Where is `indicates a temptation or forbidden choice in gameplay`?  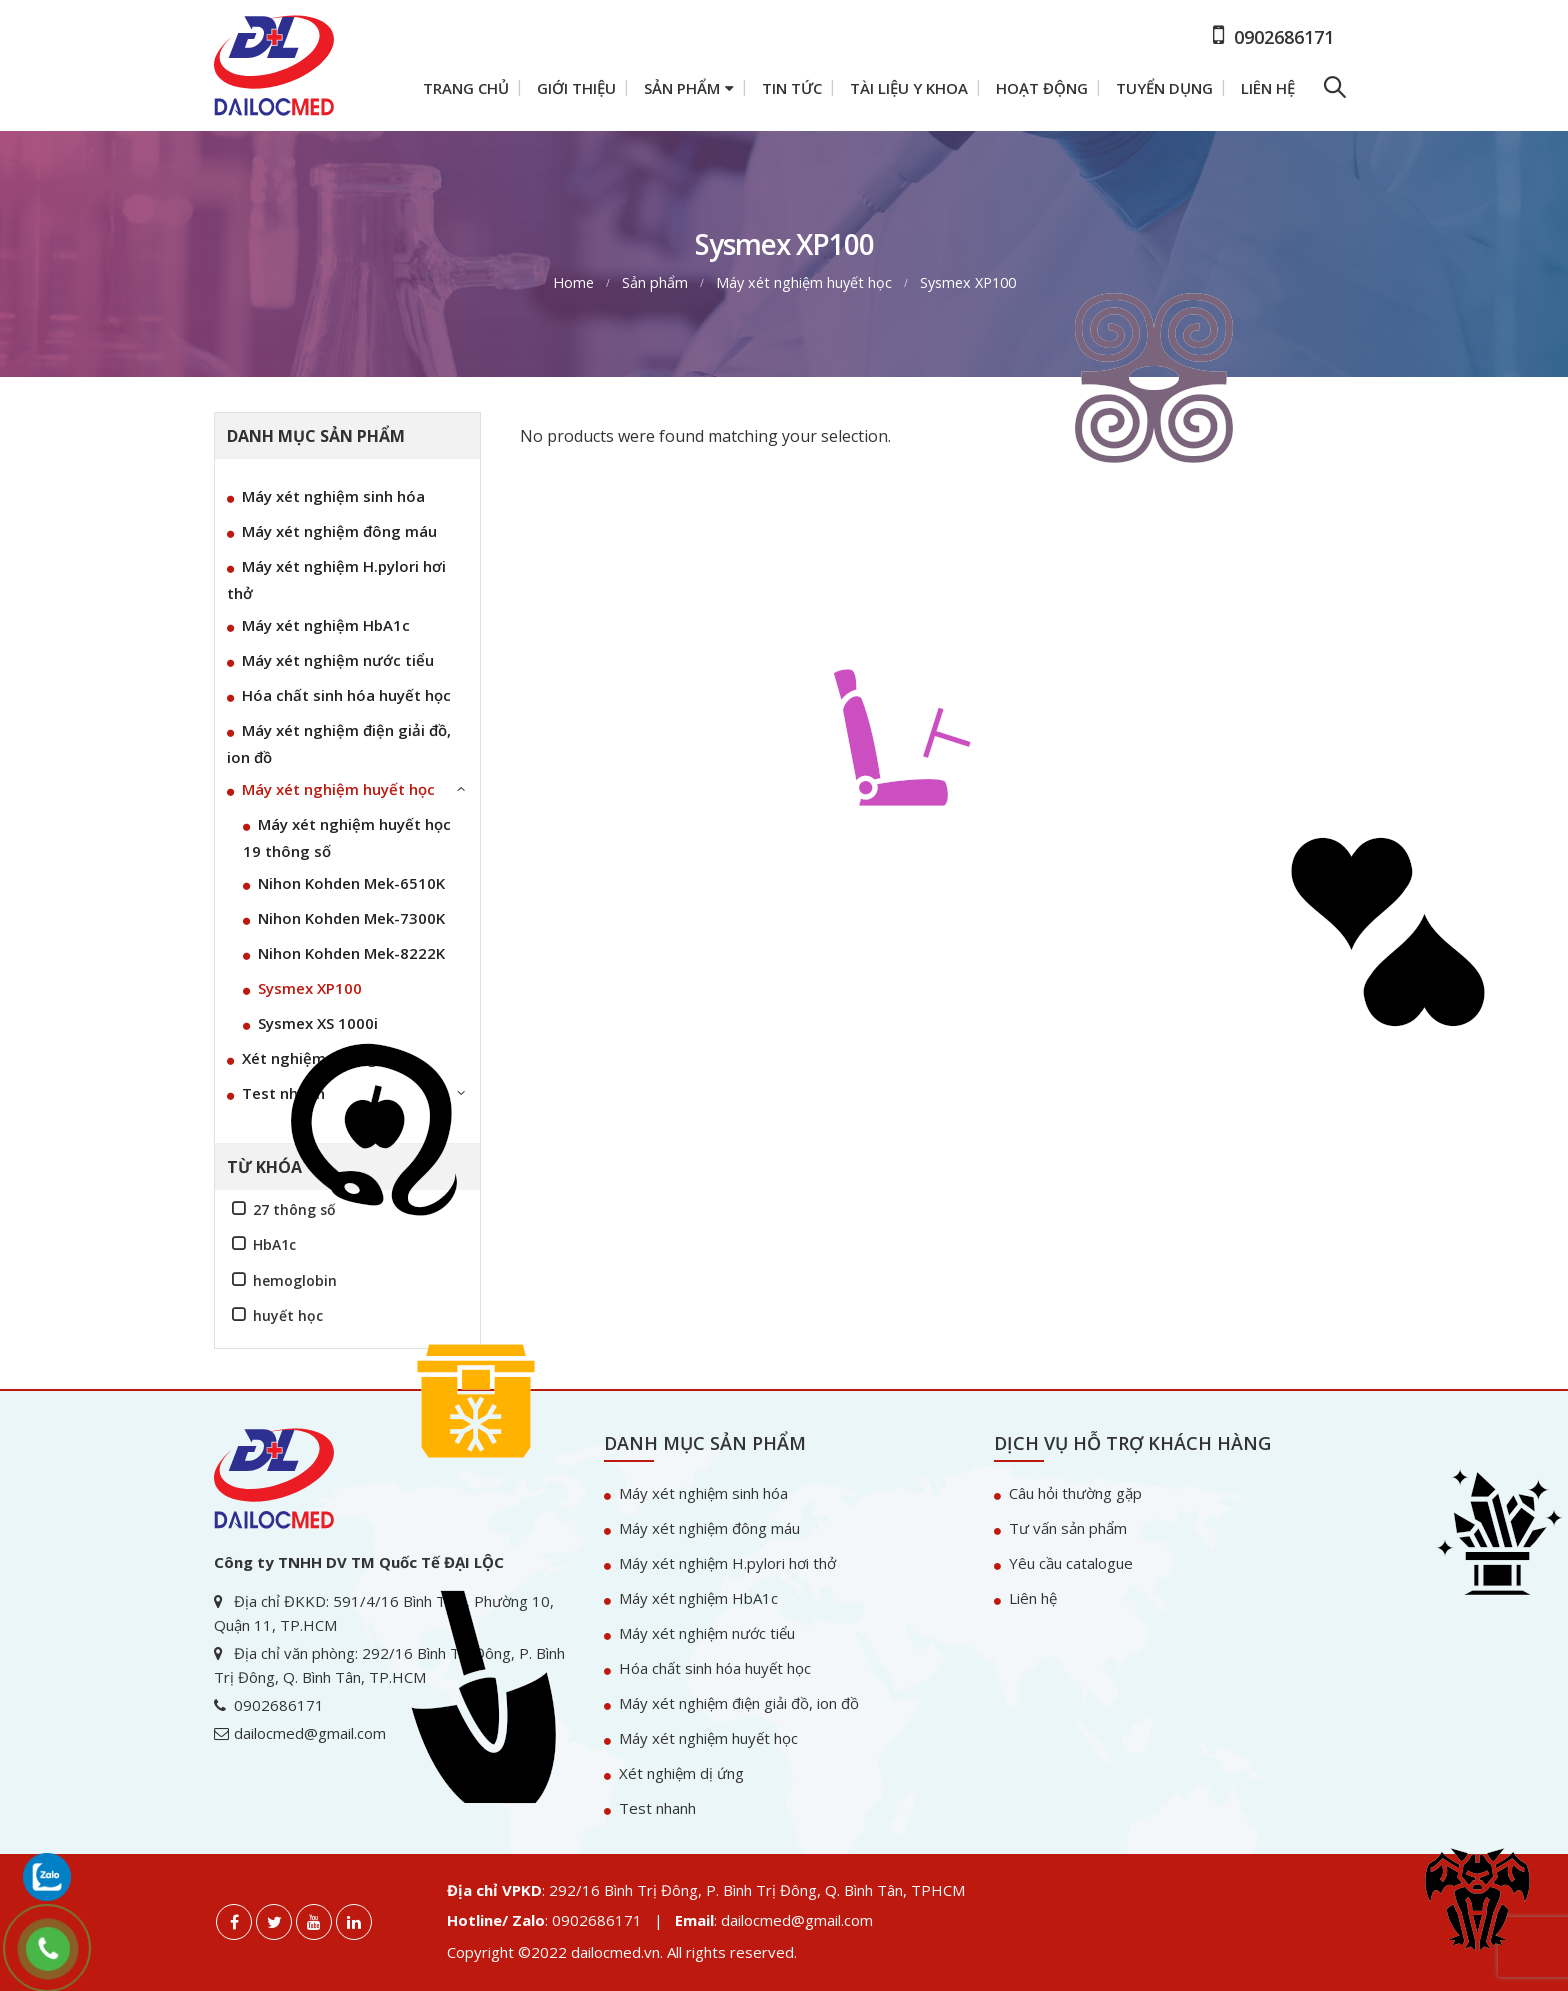 indicates a temptation or forbidden choice in gameplay is located at coordinates (374, 1128).